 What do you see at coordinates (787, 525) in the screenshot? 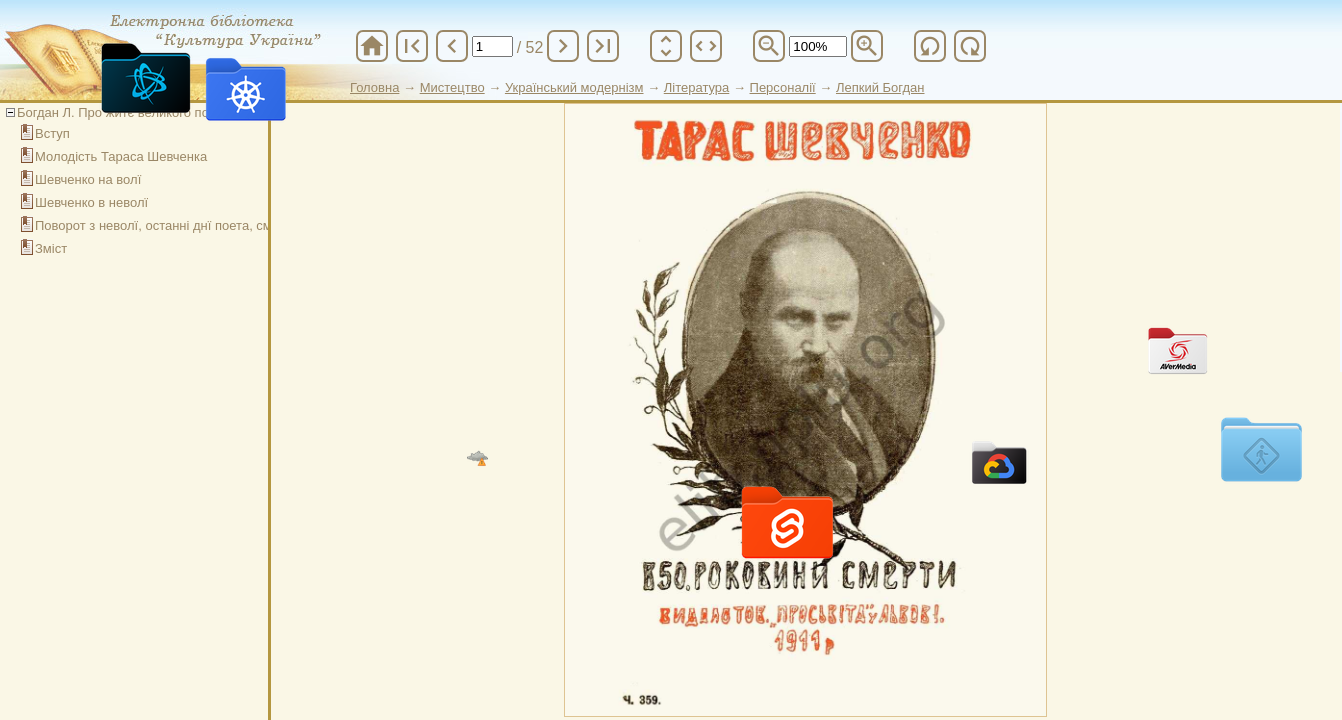
I see `open svelte project folder` at bounding box center [787, 525].